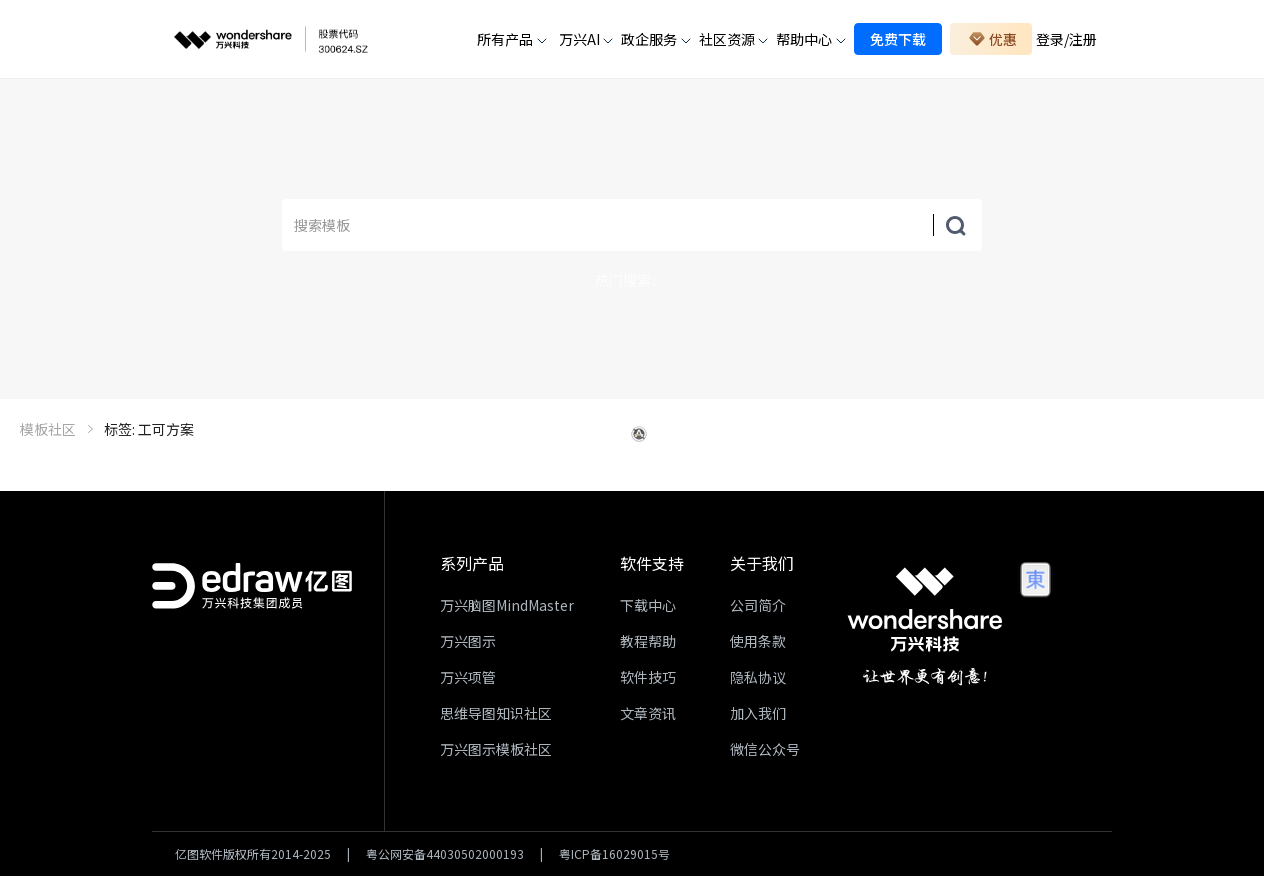 The height and width of the screenshot is (876, 1272). I want to click on open the software update manager, so click(639, 434).